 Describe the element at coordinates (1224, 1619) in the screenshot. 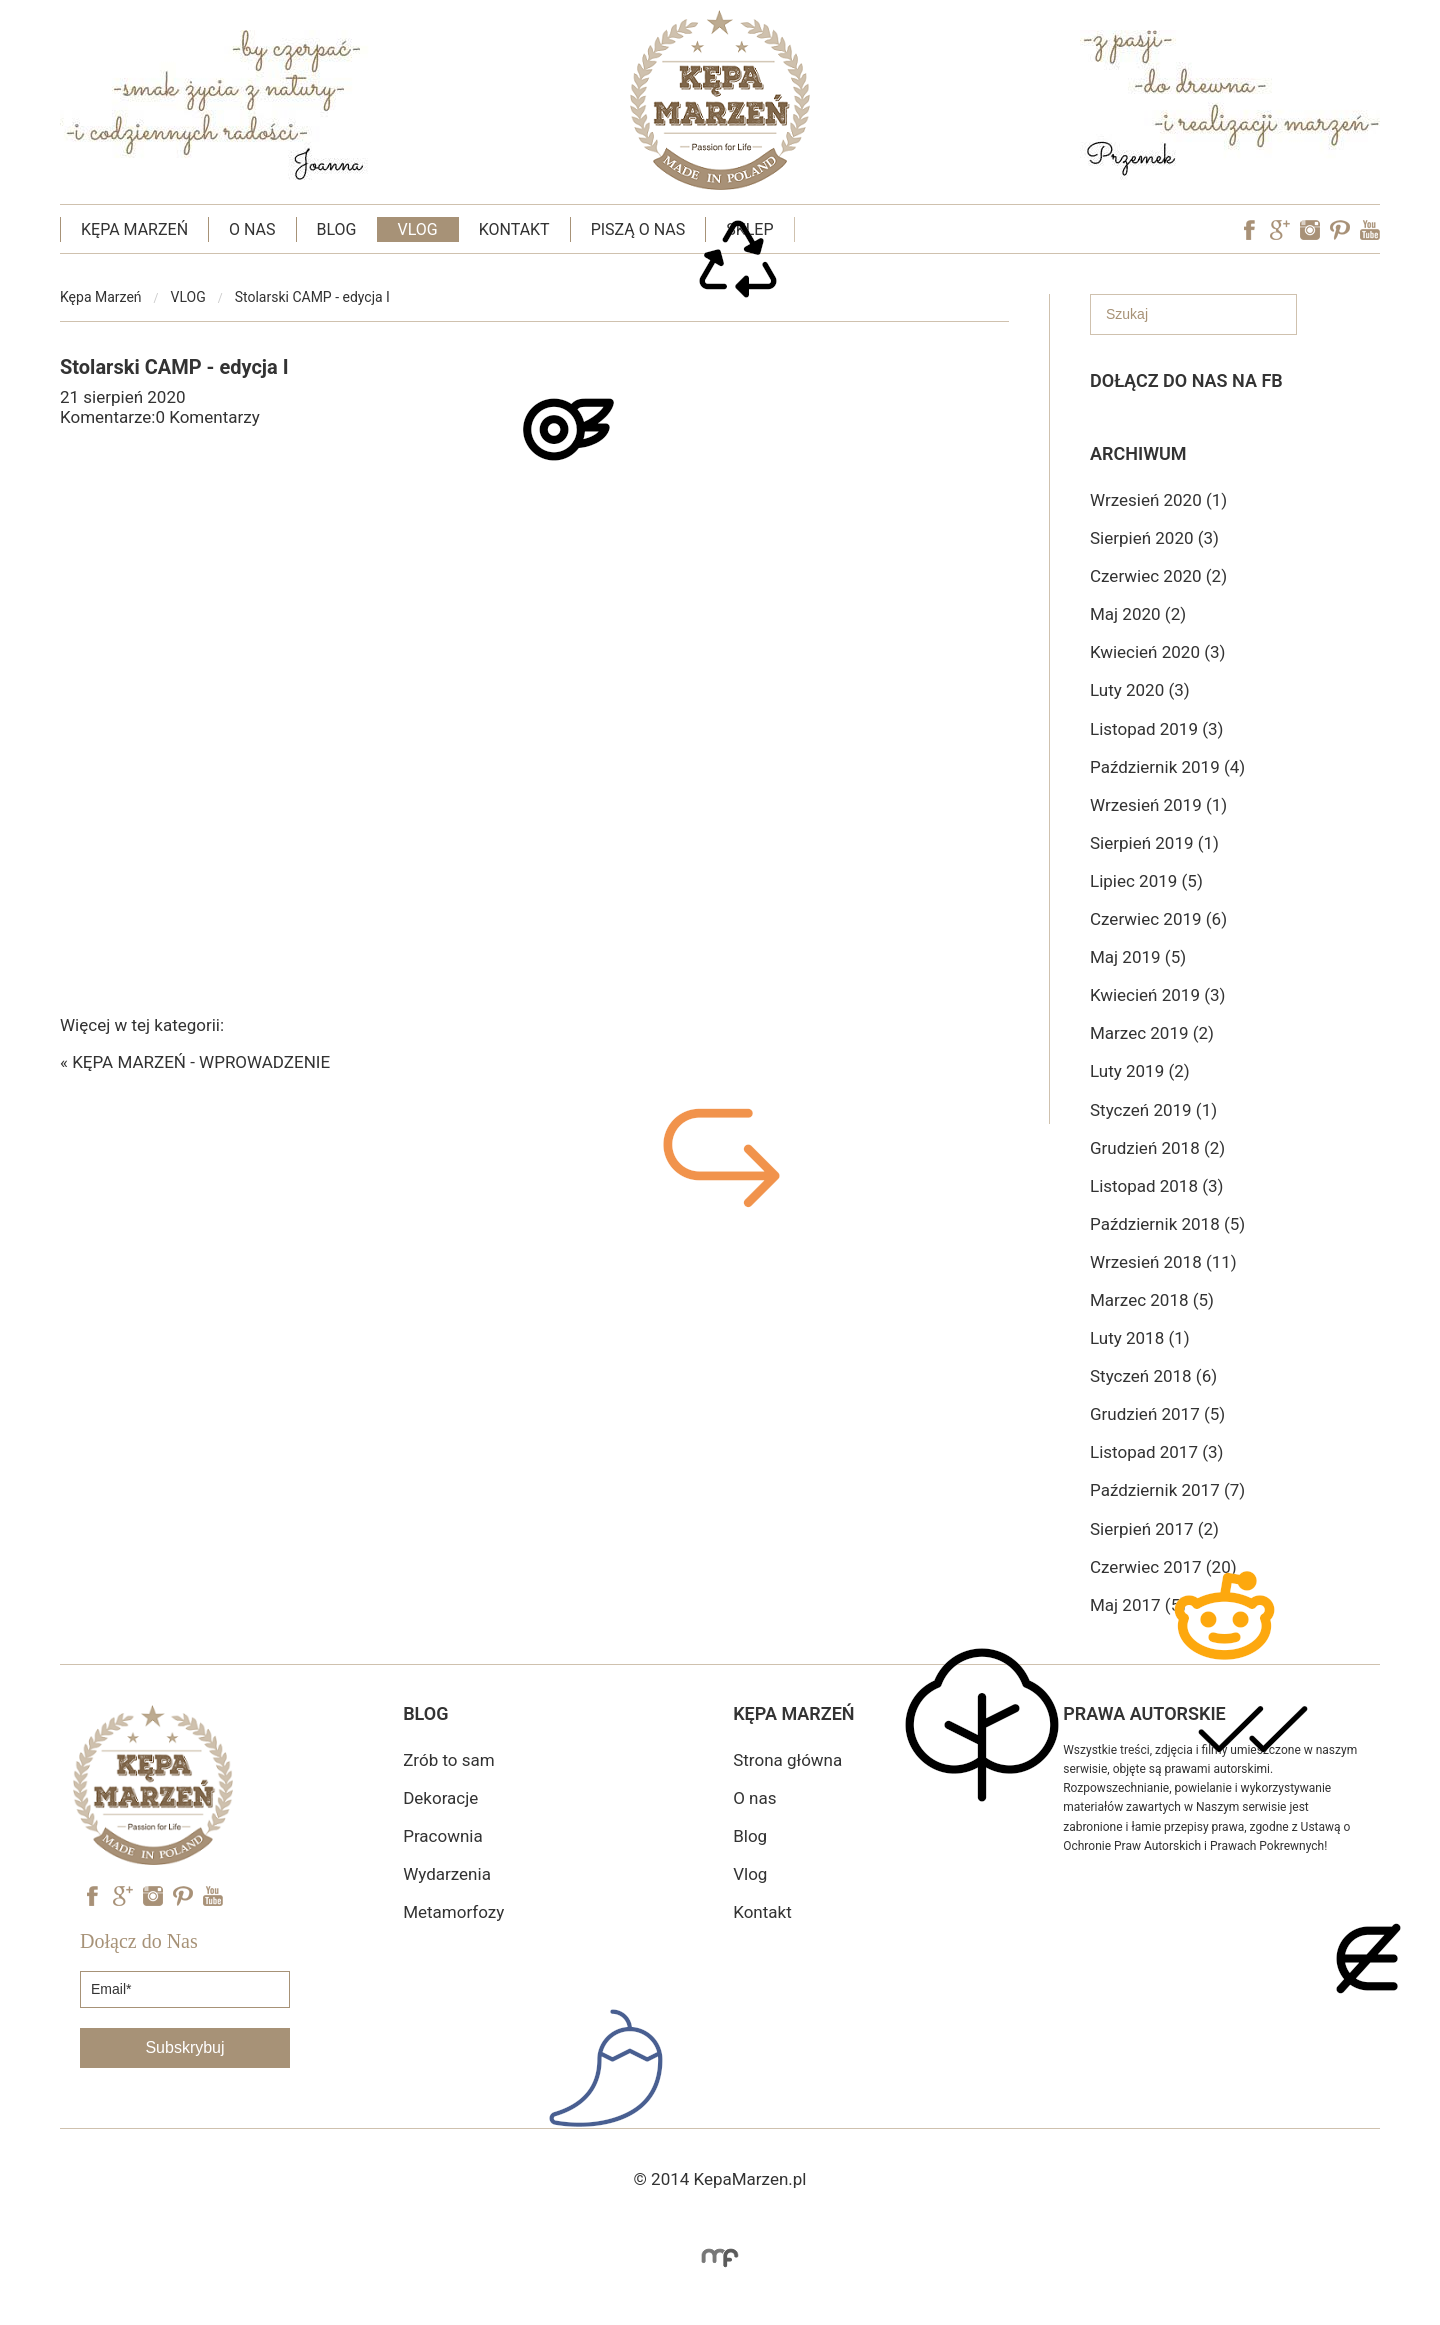

I see `open the Reddit app` at that location.